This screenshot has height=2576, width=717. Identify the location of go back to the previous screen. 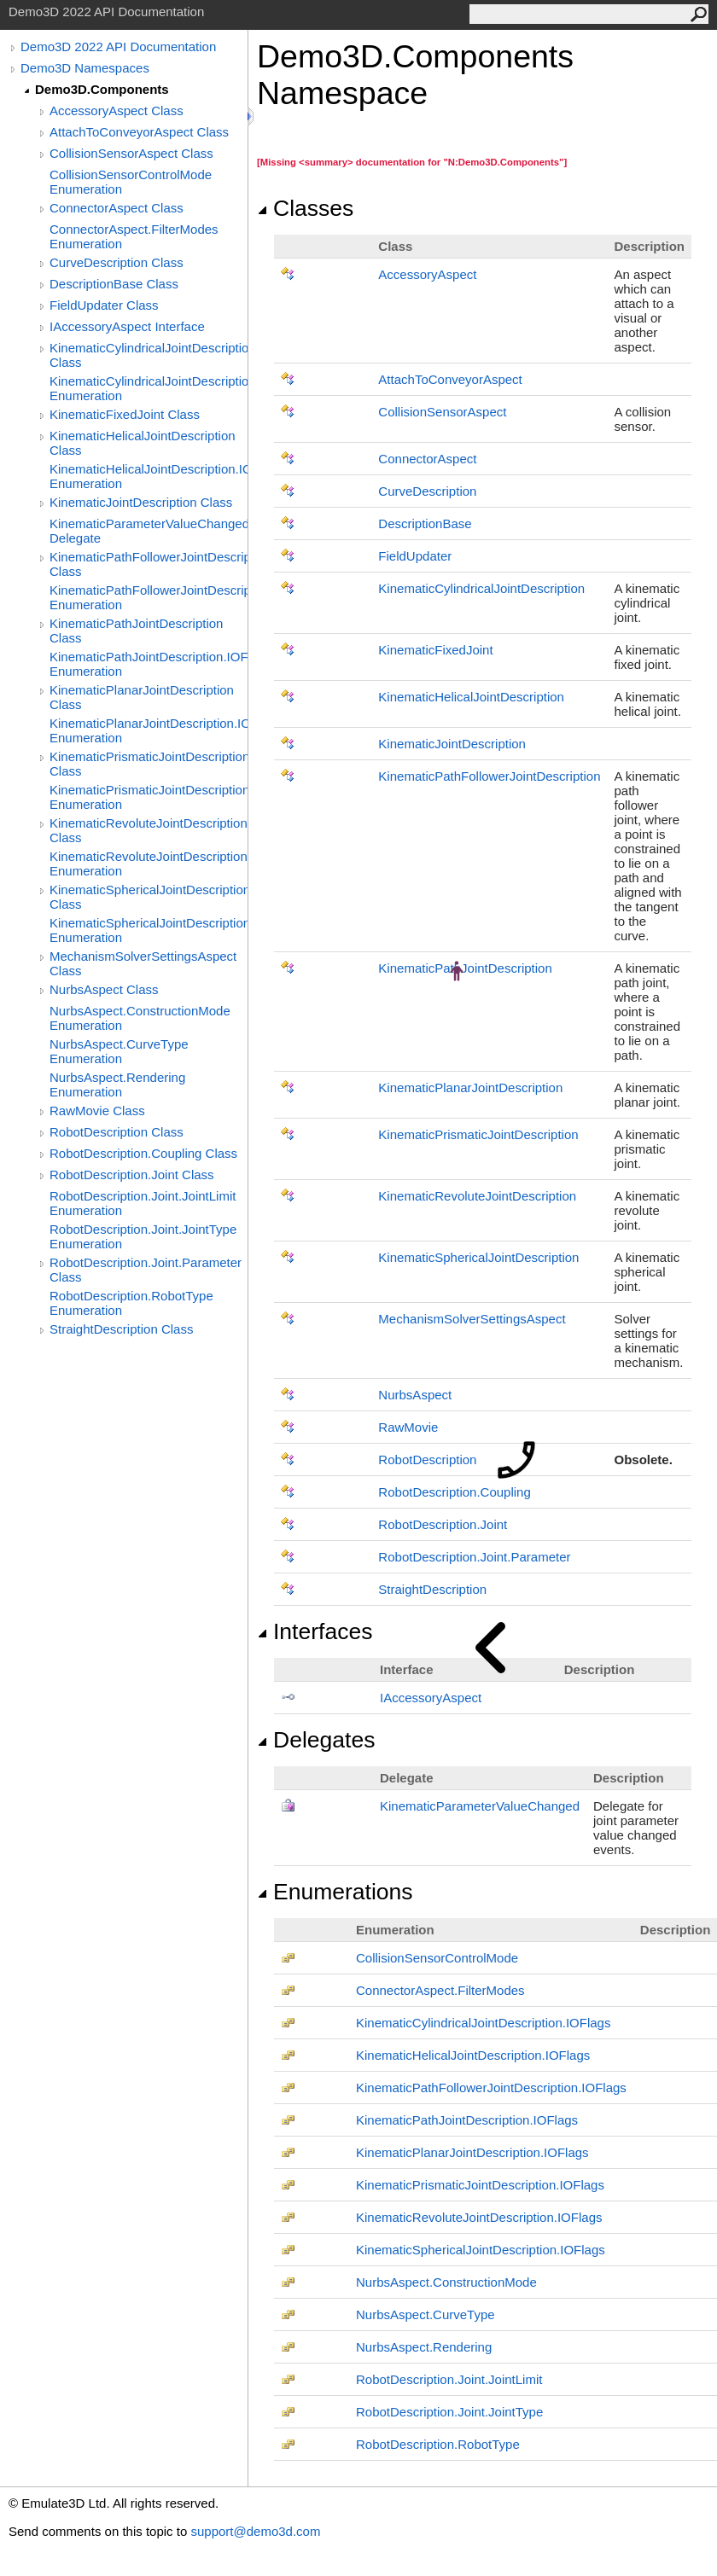
(493, 1648).